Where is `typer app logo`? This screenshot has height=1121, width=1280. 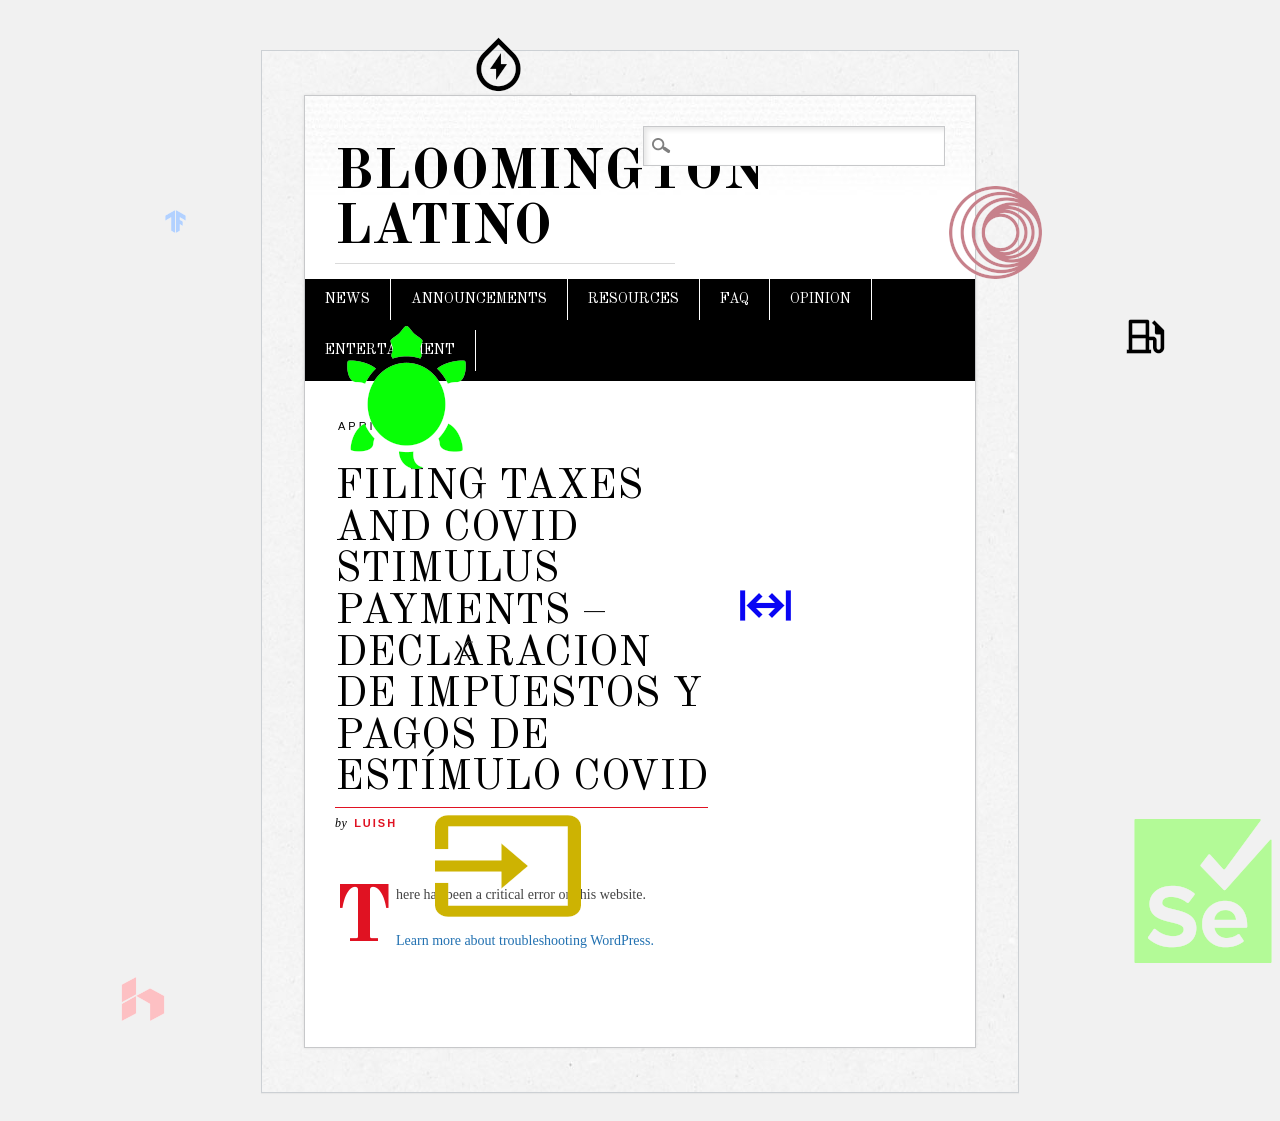
typer app logo is located at coordinates (508, 866).